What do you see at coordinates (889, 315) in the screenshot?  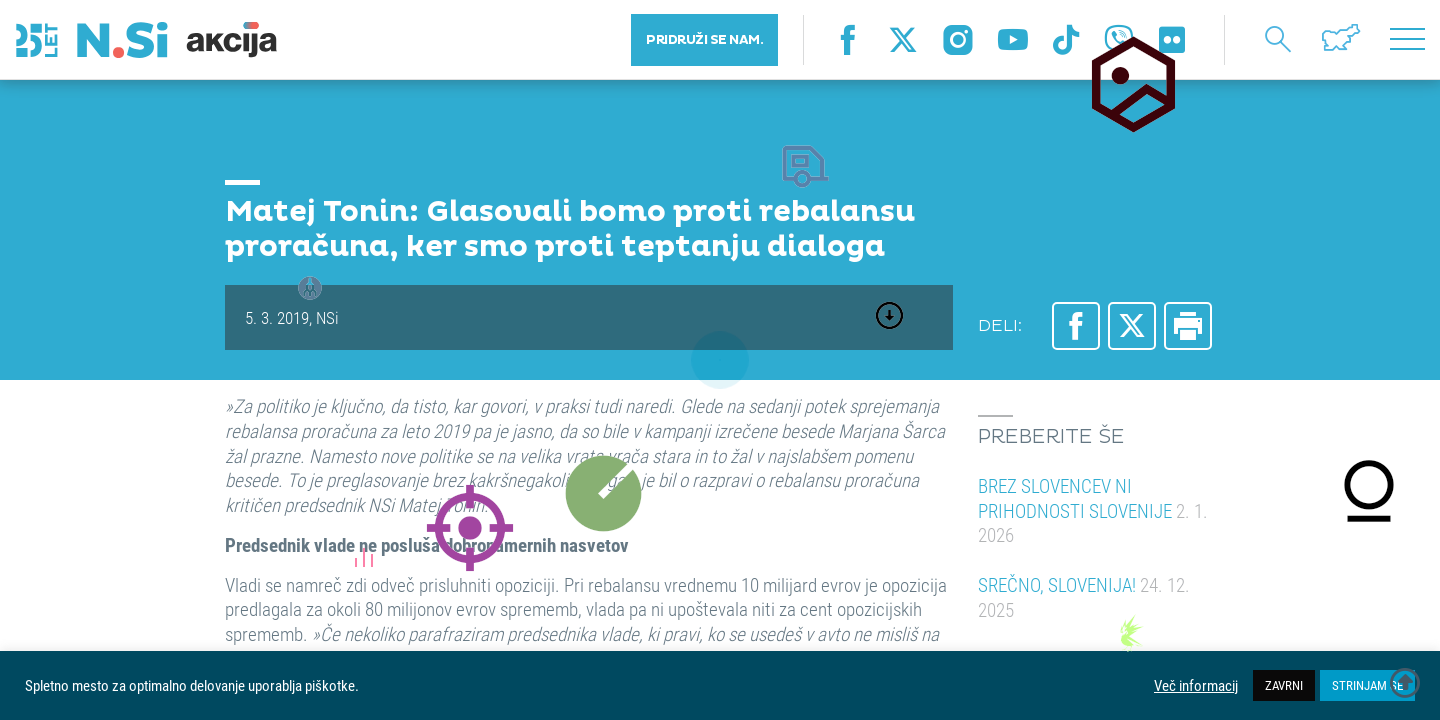 I see `download a file or content` at bounding box center [889, 315].